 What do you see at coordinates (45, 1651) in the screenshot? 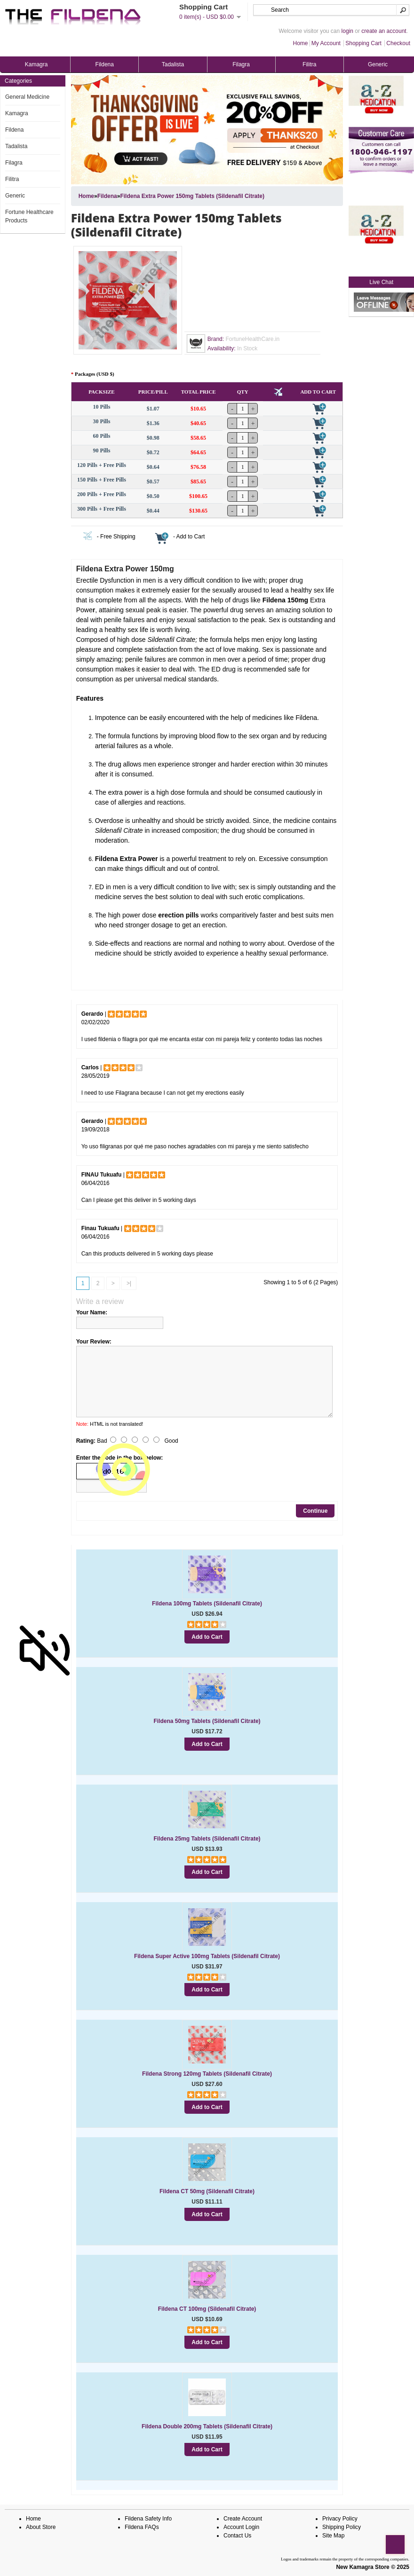
I see `mute audio or sound` at bounding box center [45, 1651].